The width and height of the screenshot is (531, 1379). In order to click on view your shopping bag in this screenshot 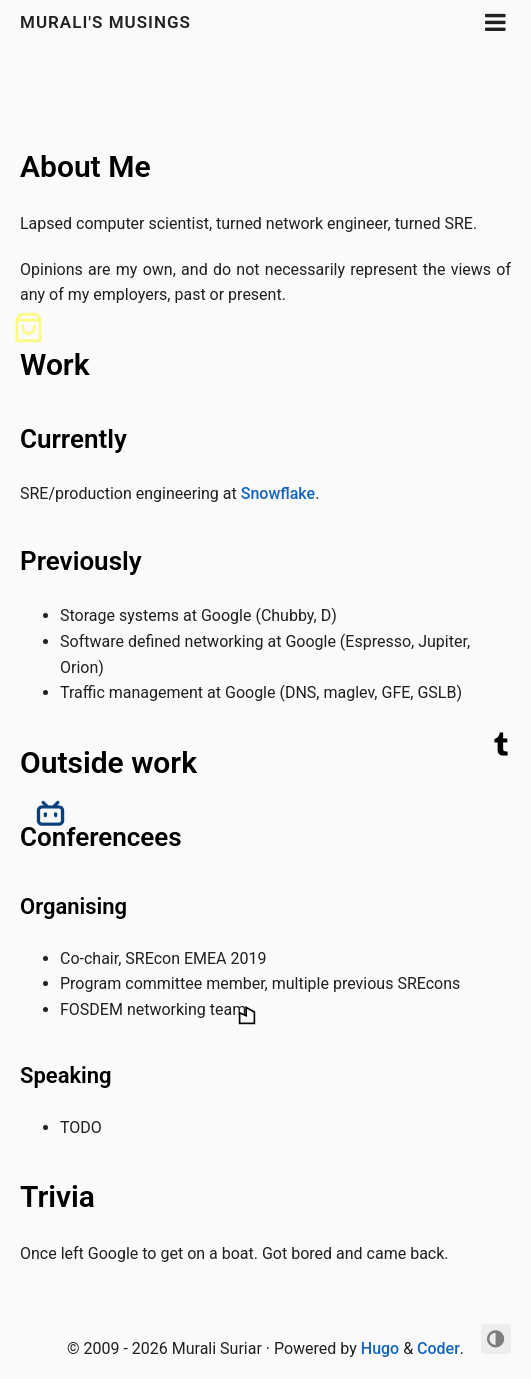, I will do `click(28, 327)`.